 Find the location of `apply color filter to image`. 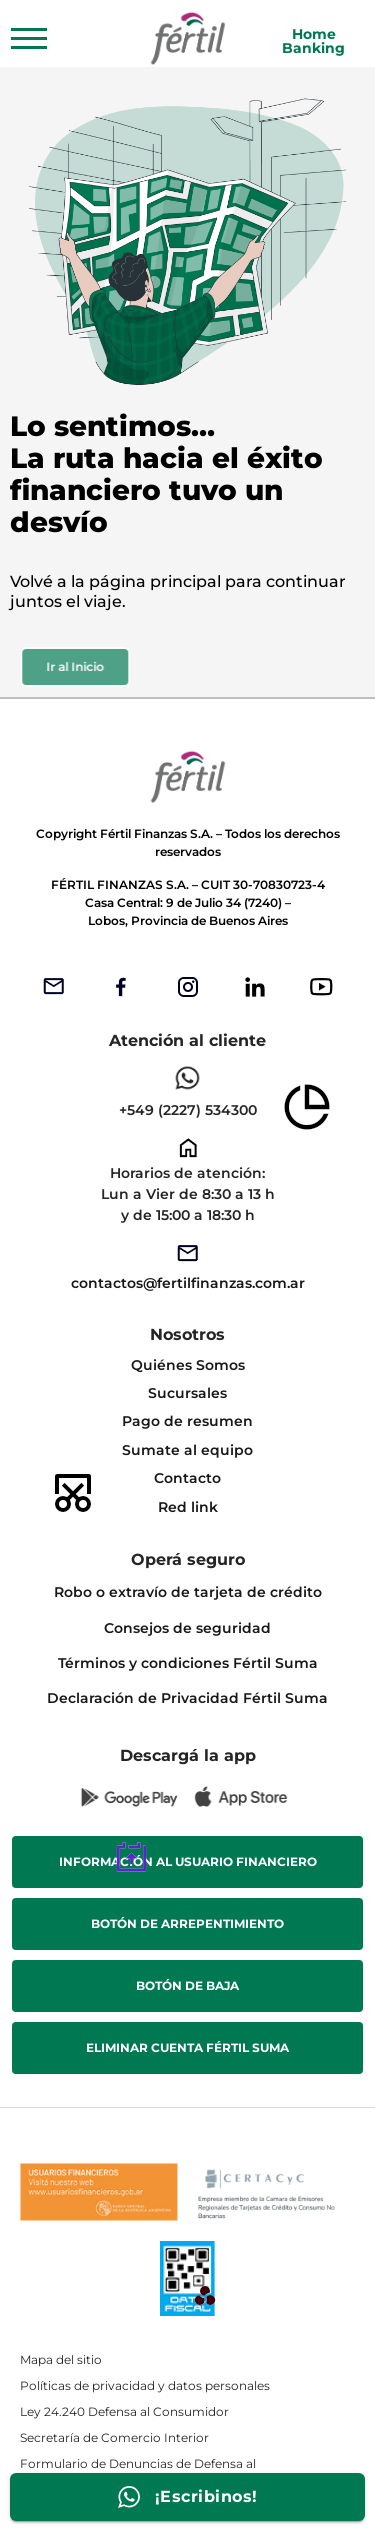

apply color filter to image is located at coordinates (205, 2297).